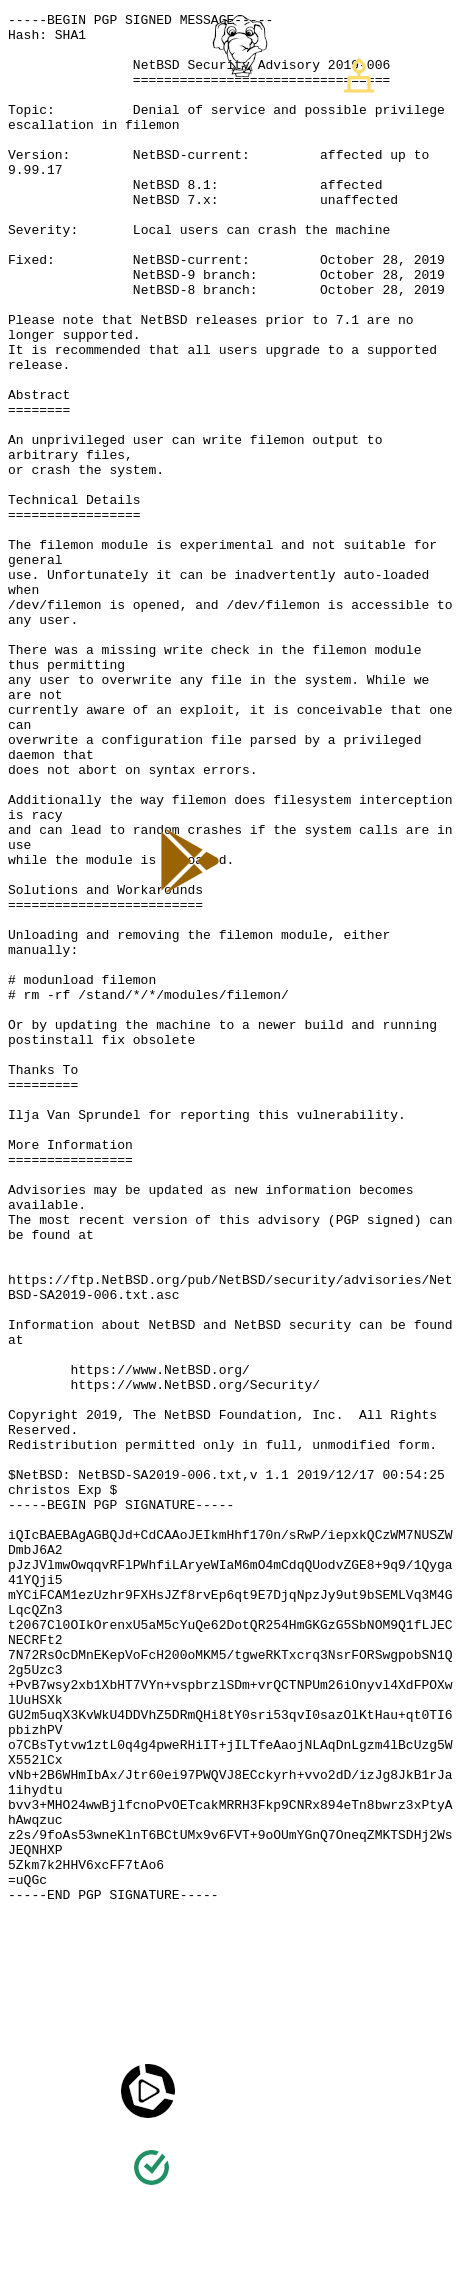 This screenshot has width=464, height=2294. I want to click on gradle play publisher logo, so click(148, 2091).